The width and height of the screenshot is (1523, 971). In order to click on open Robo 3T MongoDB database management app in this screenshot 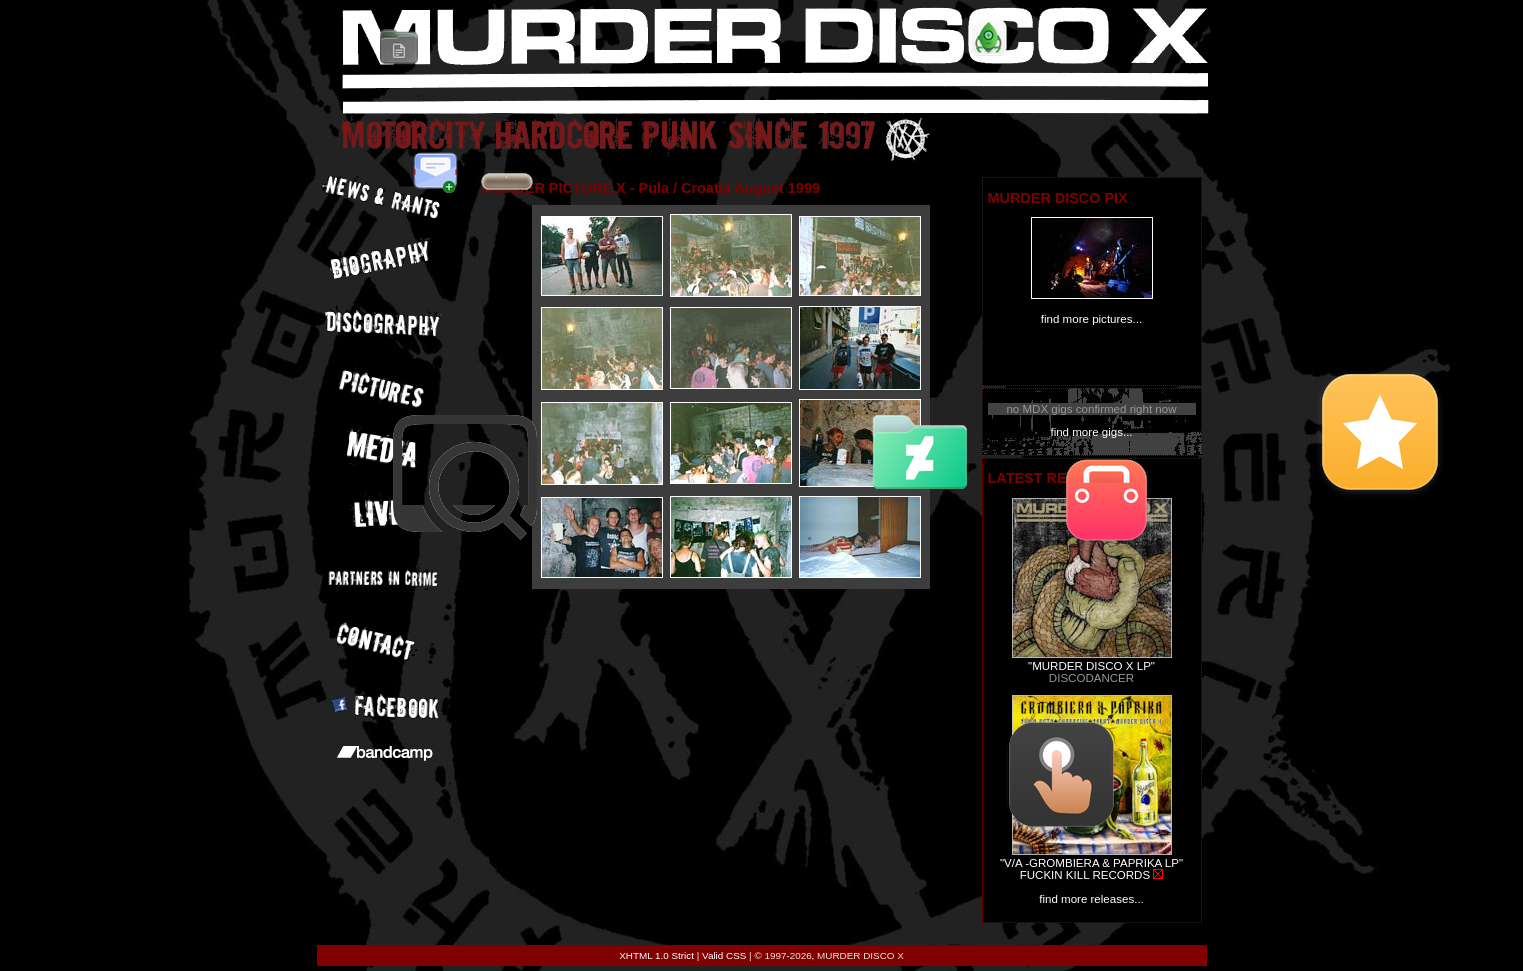, I will do `click(988, 37)`.